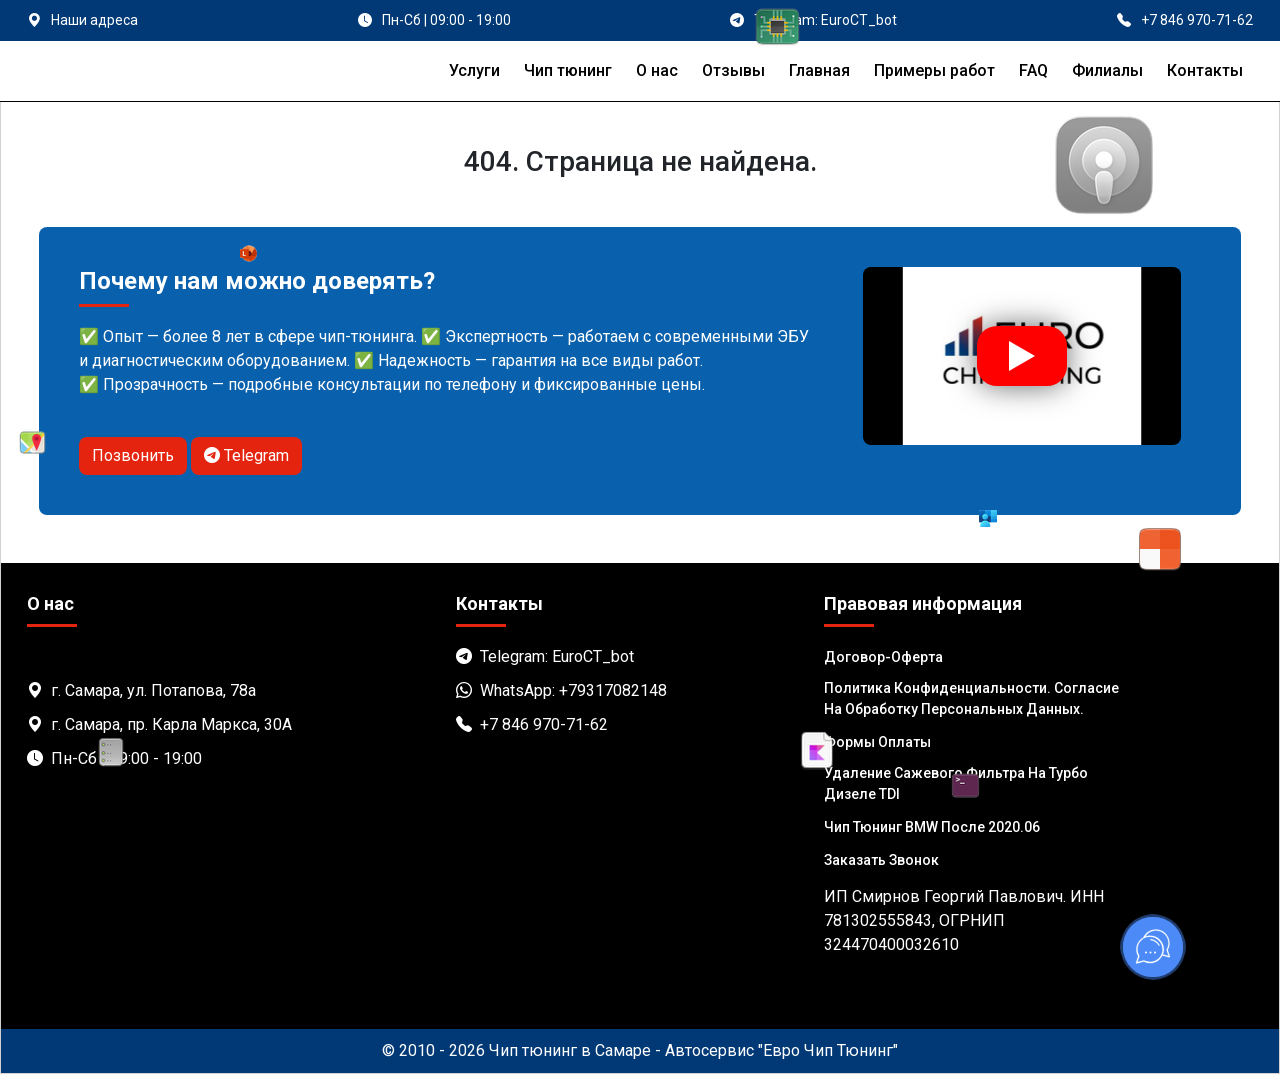 The height and width of the screenshot is (1074, 1280). What do you see at coordinates (1160, 549) in the screenshot?
I see `switch to the bottom-left workspace` at bounding box center [1160, 549].